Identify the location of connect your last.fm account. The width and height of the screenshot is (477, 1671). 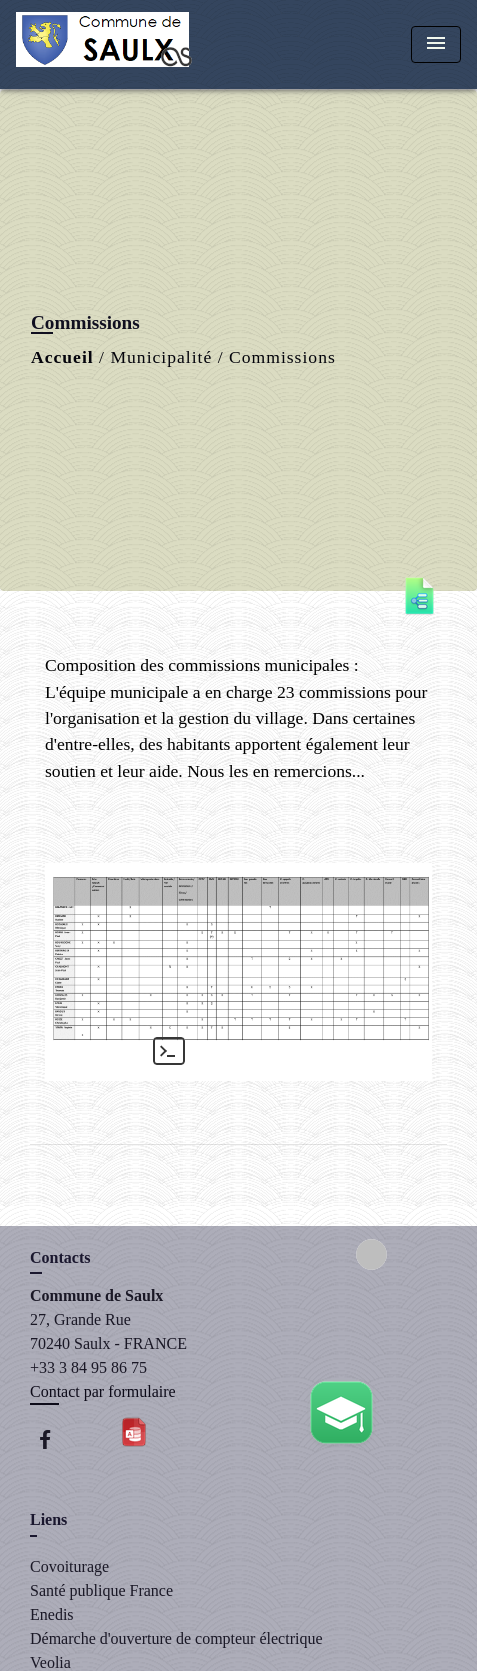
(176, 54).